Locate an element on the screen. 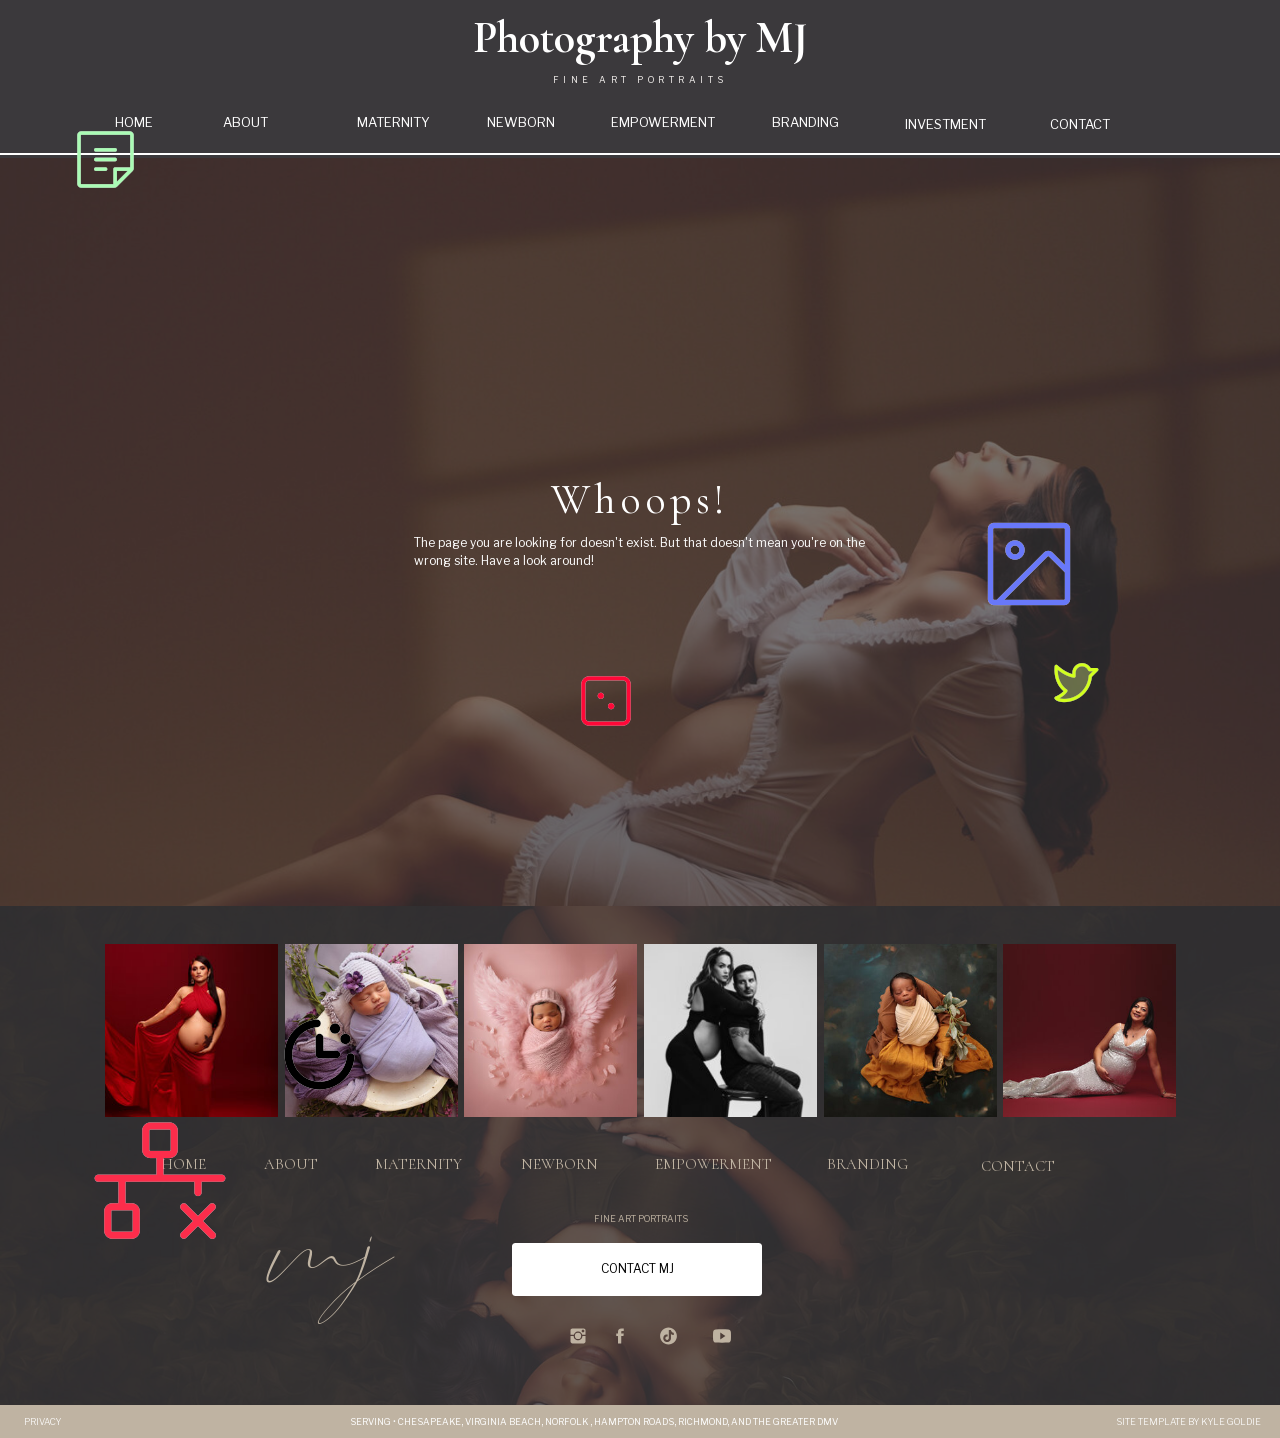  network connection unavailable or disconnected is located at coordinates (160, 1183).